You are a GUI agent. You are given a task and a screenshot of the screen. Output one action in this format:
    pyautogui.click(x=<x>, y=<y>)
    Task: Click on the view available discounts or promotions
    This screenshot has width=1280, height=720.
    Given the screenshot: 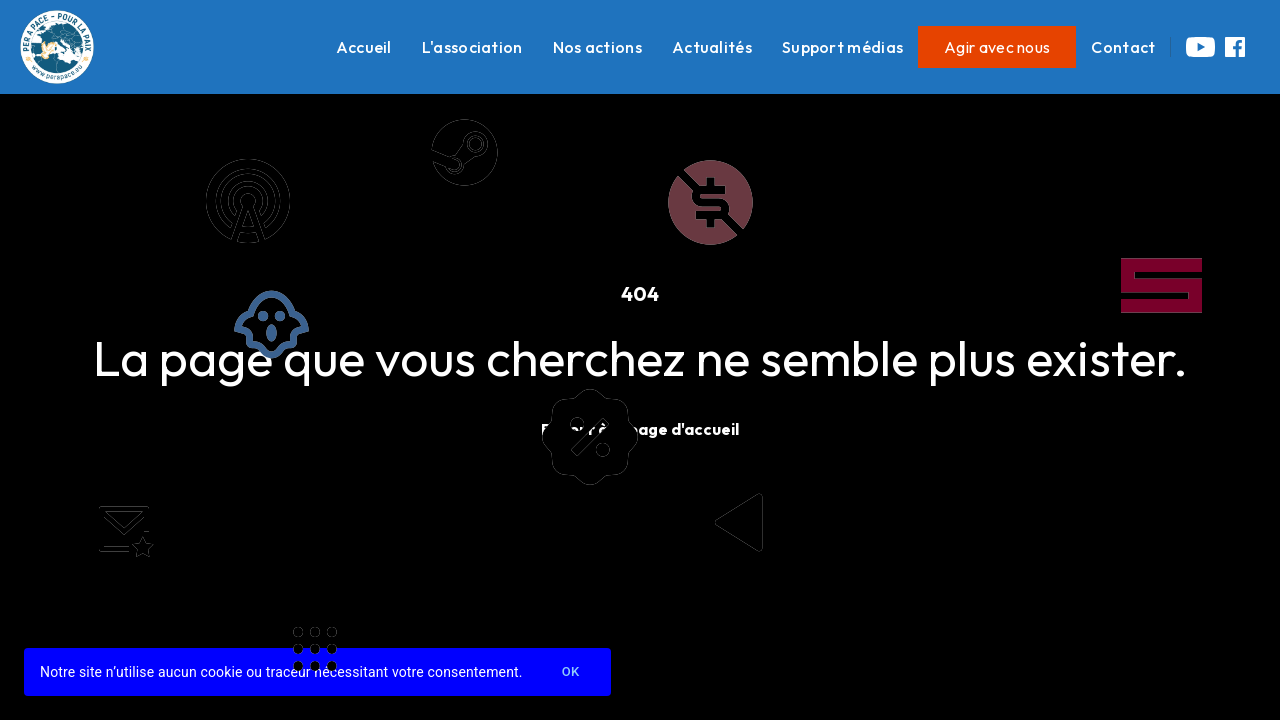 What is the action you would take?
    pyautogui.click(x=590, y=437)
    